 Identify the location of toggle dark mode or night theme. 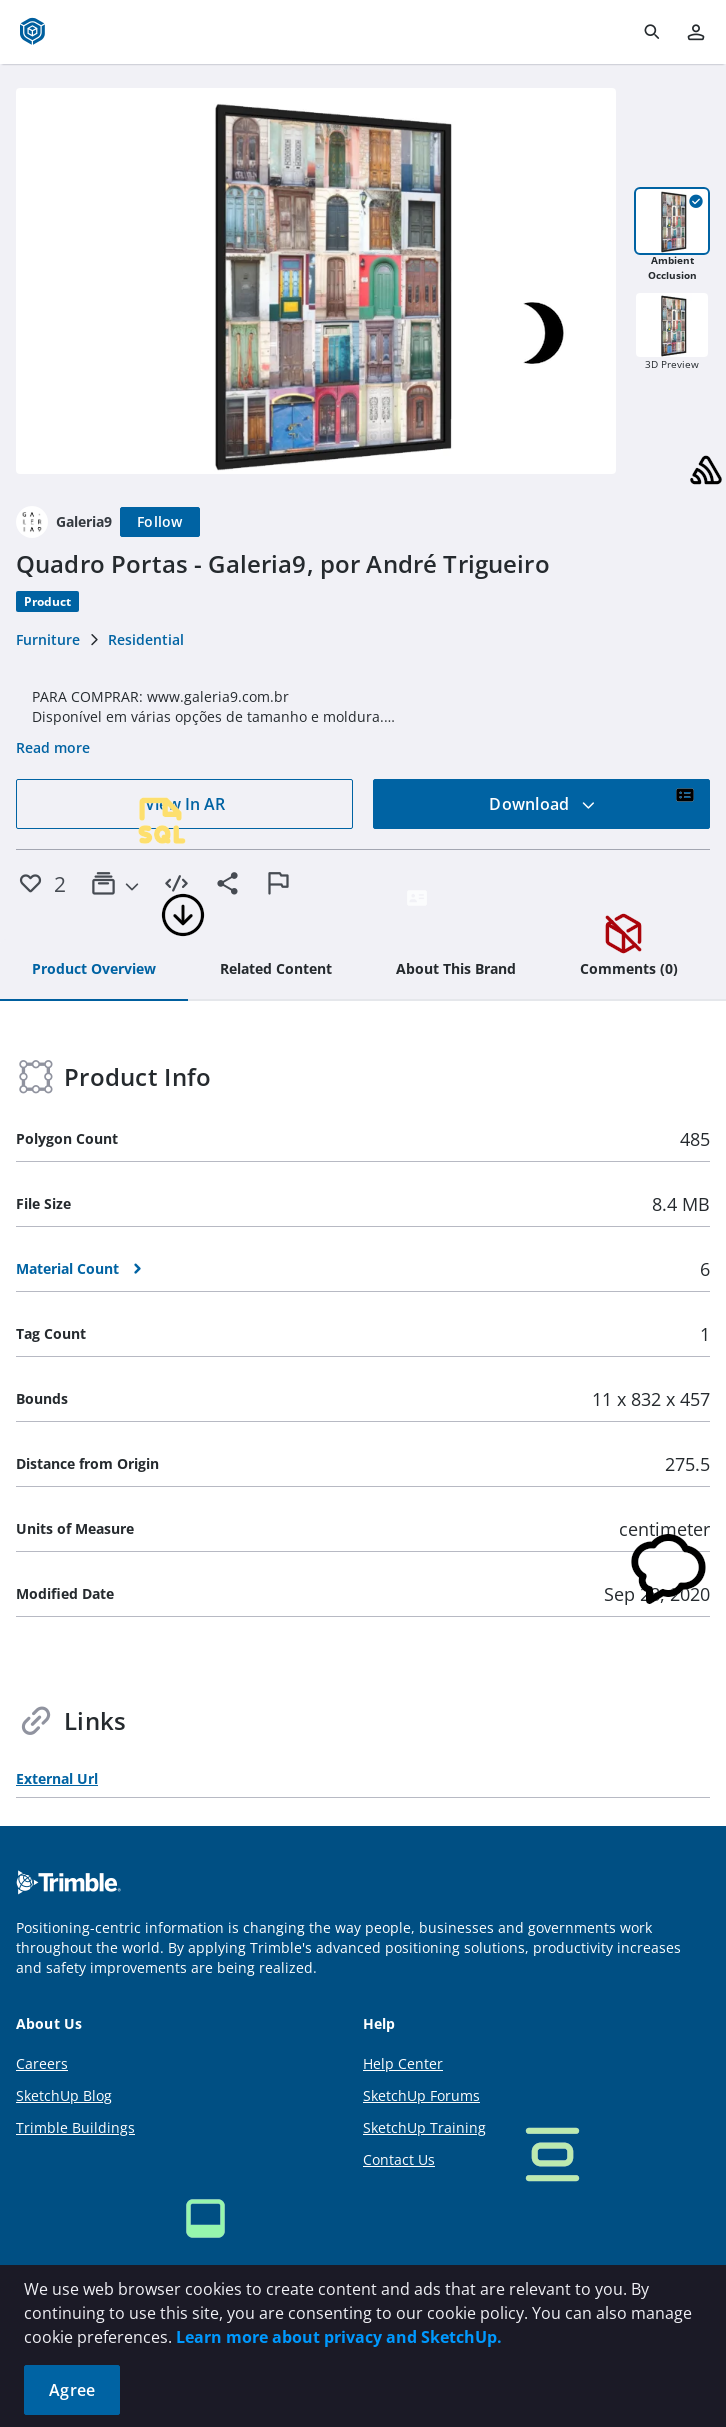
(542, 333).